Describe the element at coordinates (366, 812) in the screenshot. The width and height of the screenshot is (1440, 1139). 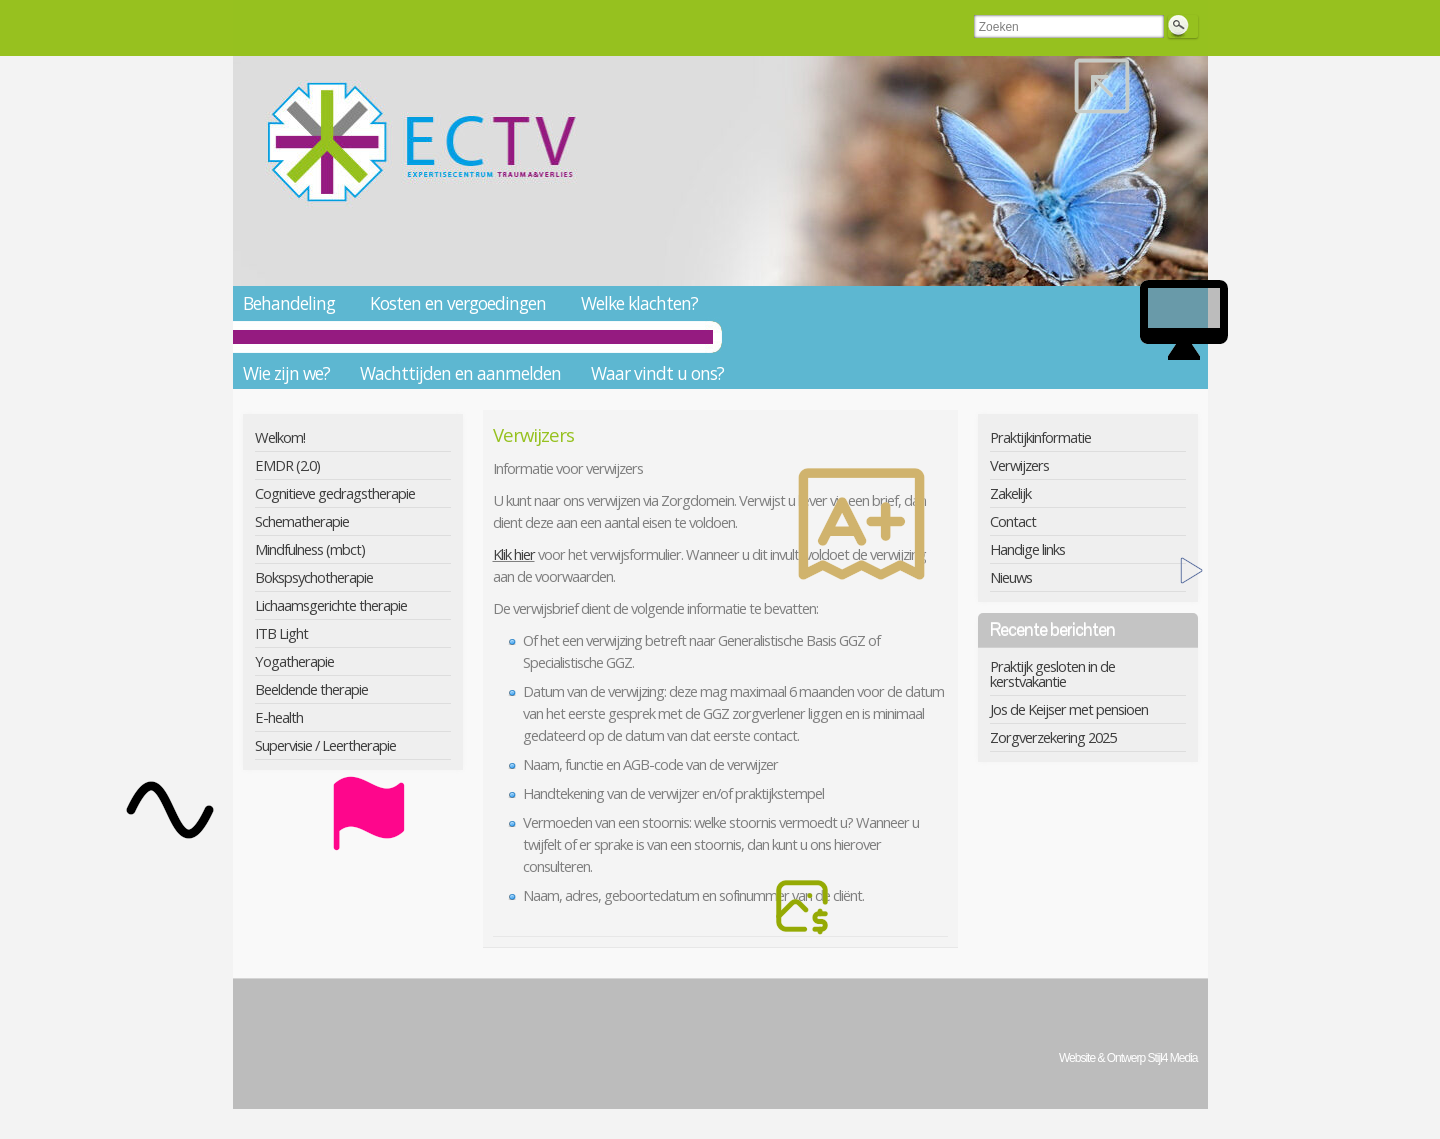
I see `flag or bookmark an item for follow-up` at that location.